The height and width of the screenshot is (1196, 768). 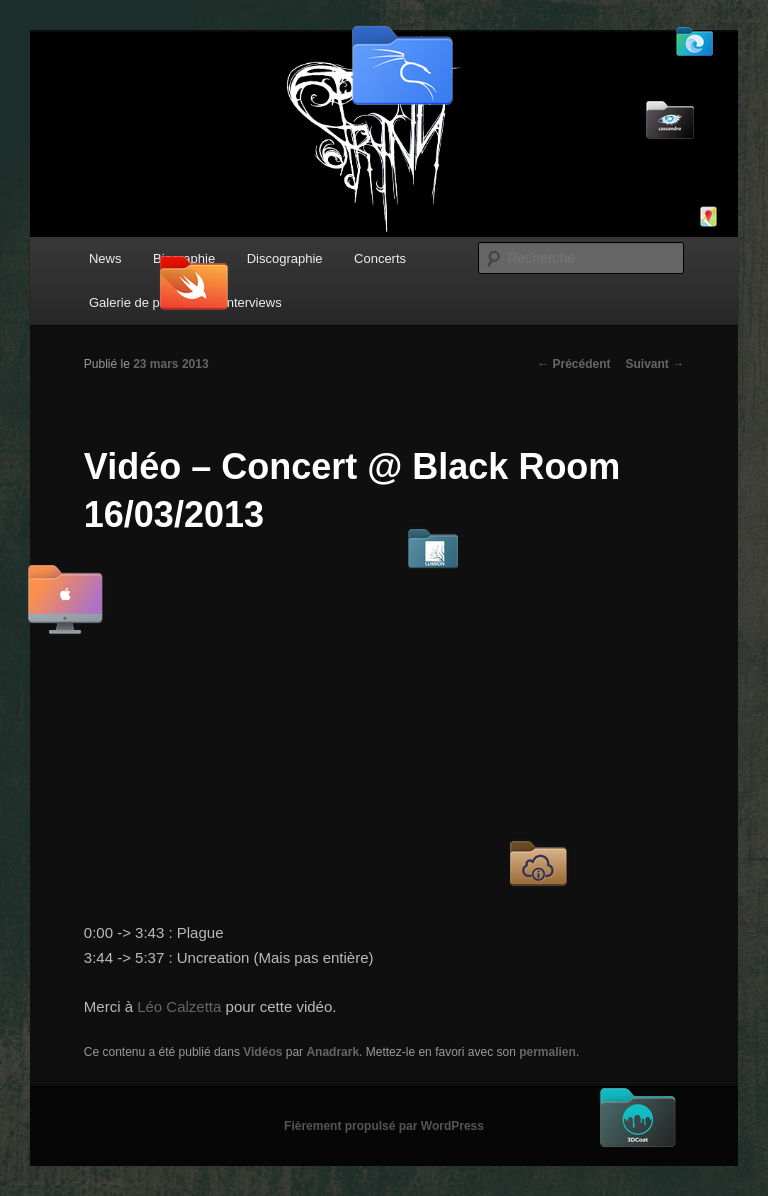 I want to click on open apache httpd server configuration folder, so click(x=538, y=865).